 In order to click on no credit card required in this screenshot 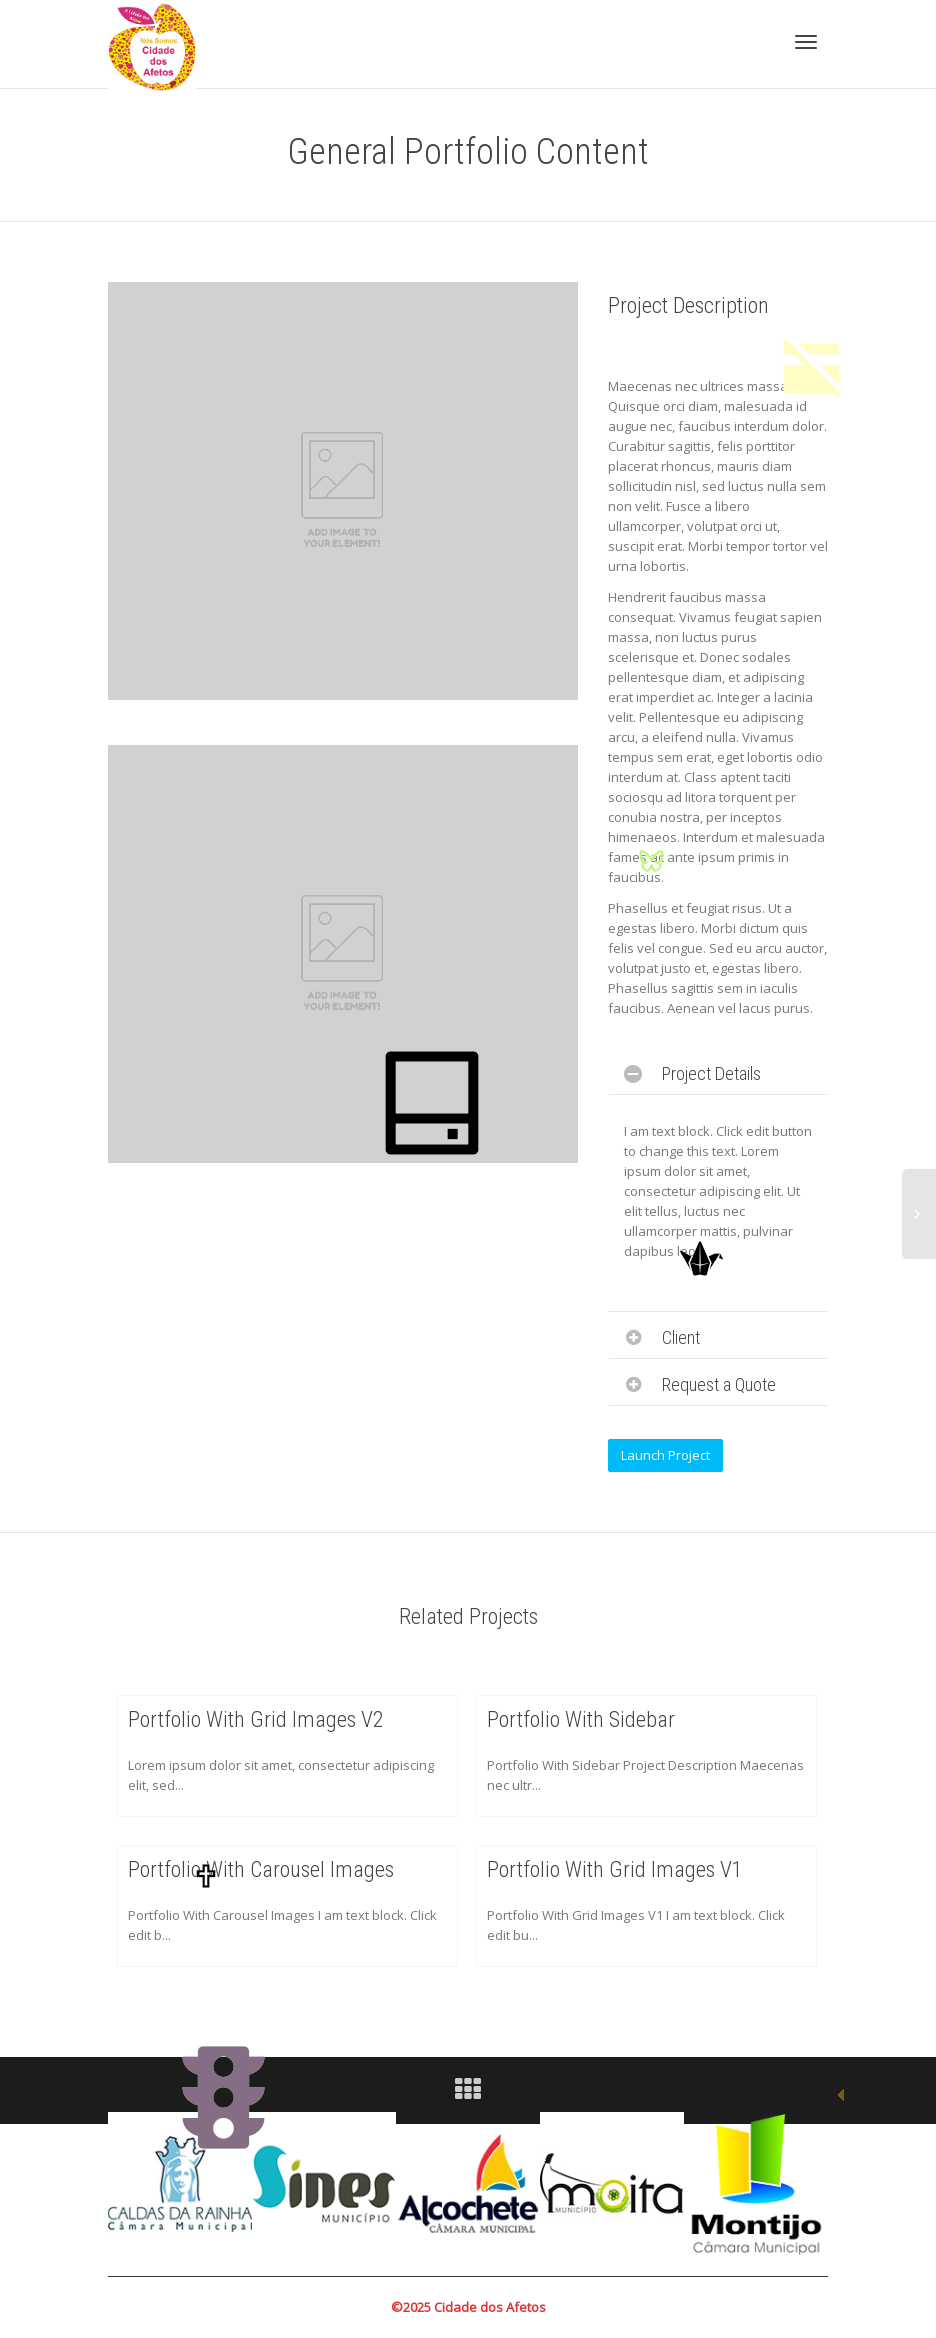, I will do `click(811, 368)`.